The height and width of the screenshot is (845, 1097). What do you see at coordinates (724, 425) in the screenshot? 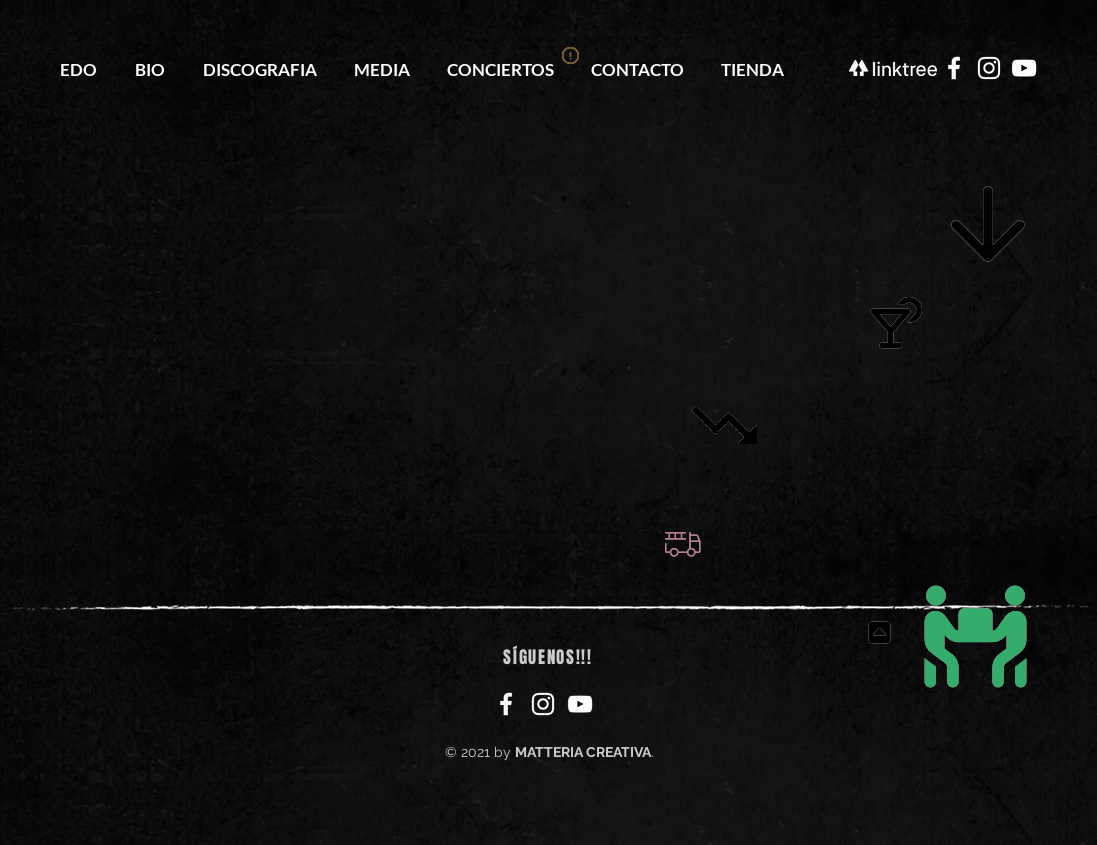
I see `indicates a downward trend in data or metrics` at bounding box center [724, 425].